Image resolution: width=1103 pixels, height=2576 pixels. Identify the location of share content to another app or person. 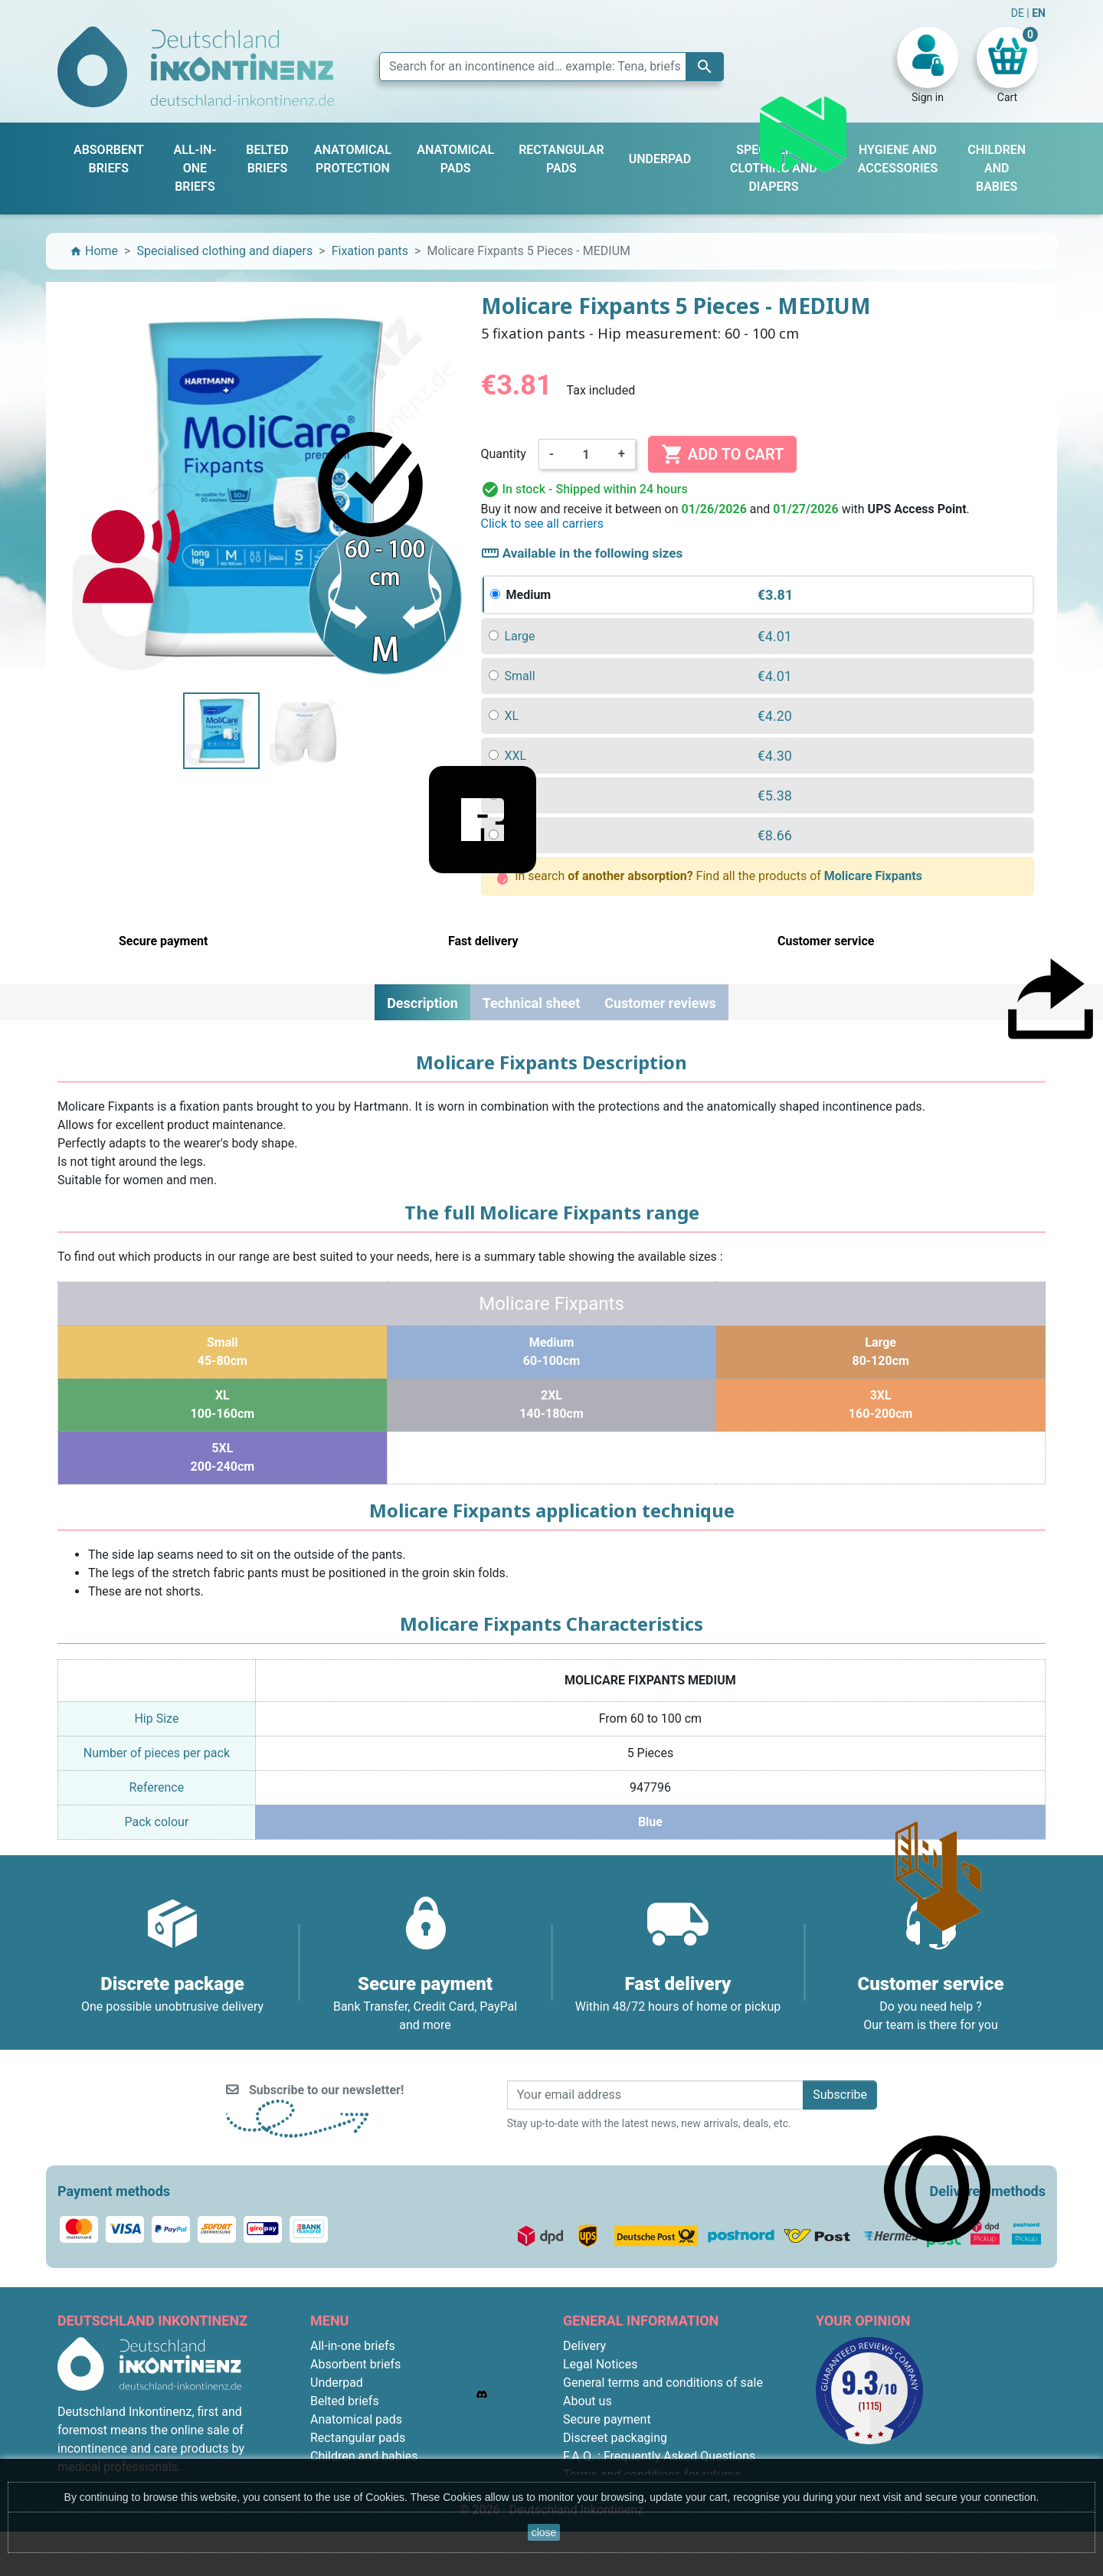
(1050, 1000).